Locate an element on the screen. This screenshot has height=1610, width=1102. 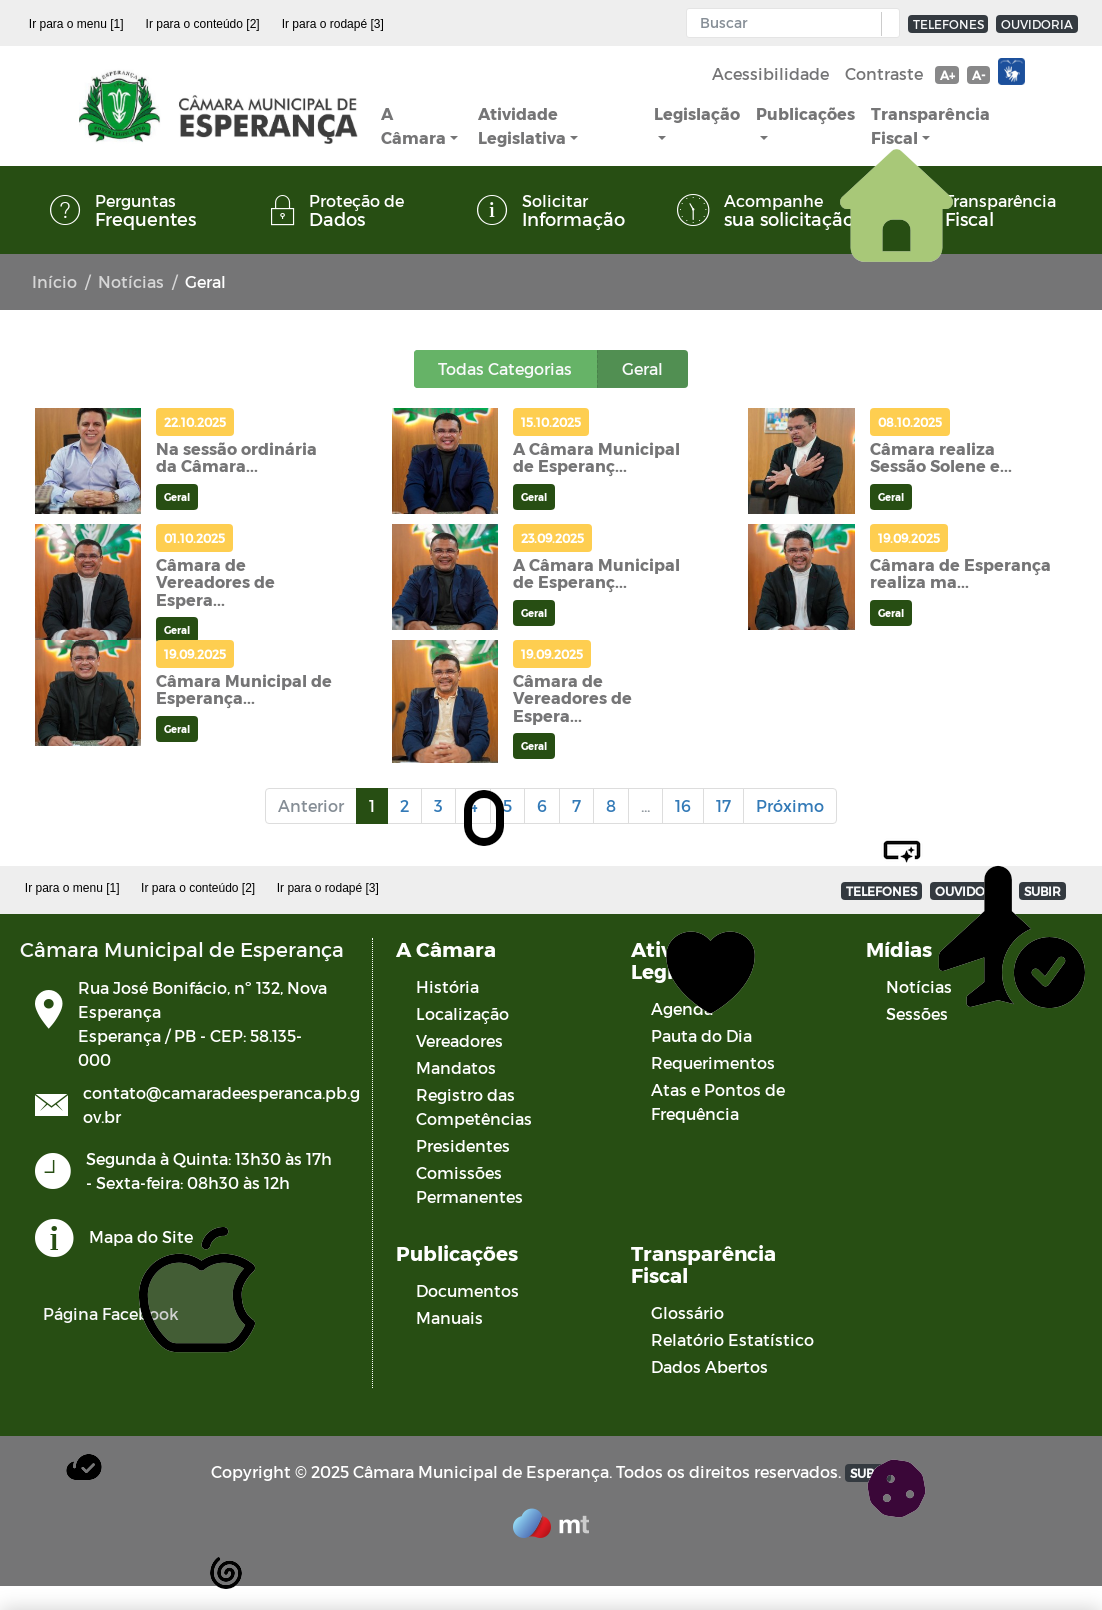
file successfully uploaded to cloud storage is located at coordinates (84, 1467).